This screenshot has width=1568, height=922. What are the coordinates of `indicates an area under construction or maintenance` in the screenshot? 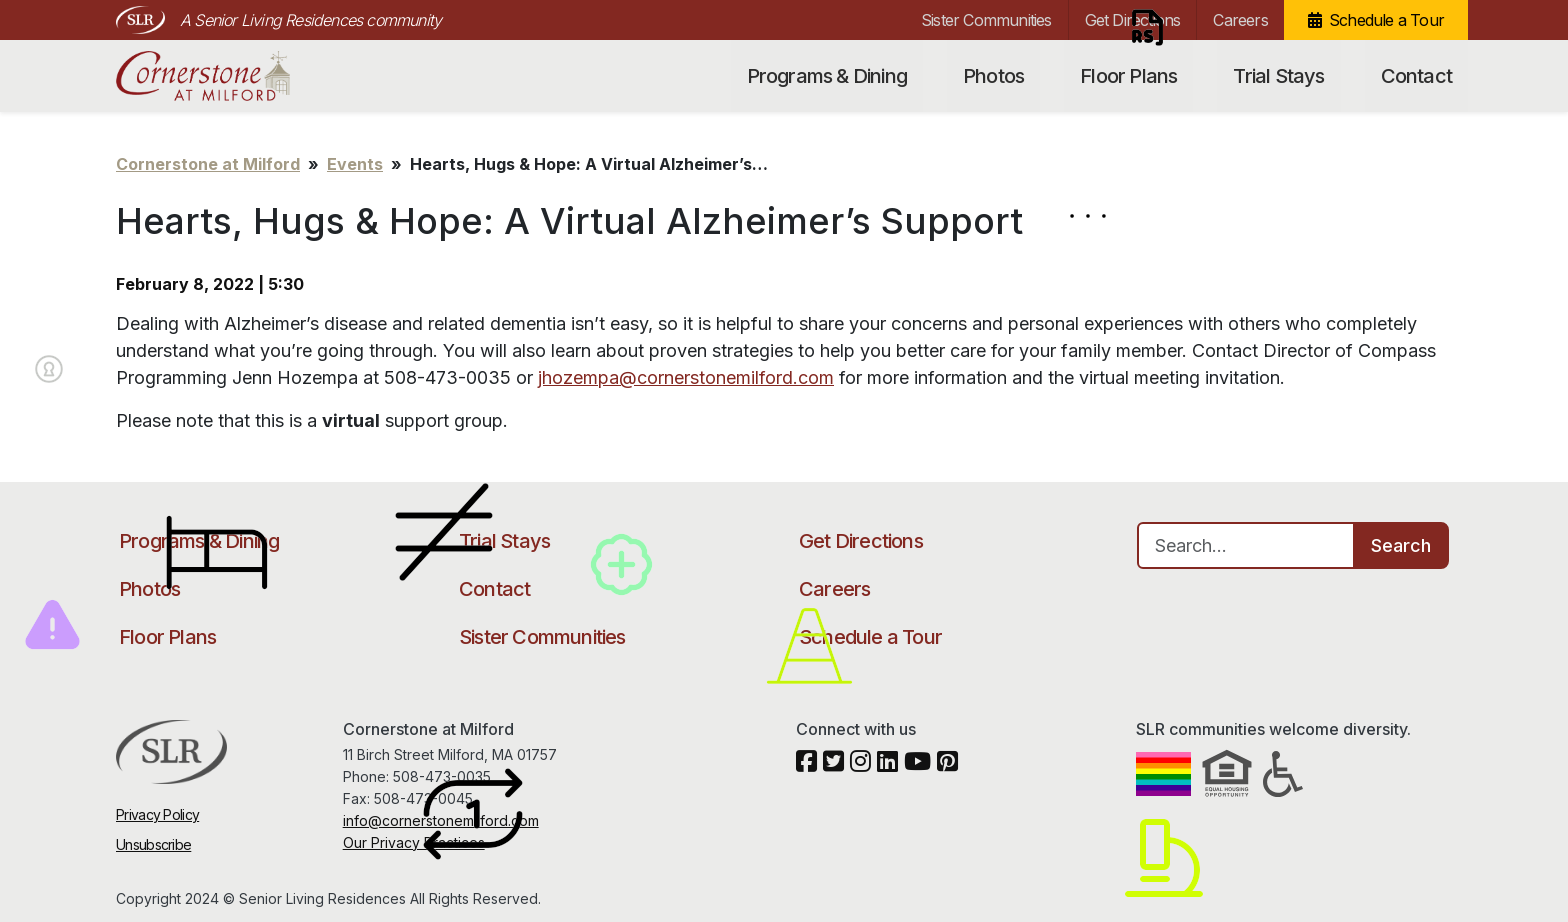 It's located at (809, 647).